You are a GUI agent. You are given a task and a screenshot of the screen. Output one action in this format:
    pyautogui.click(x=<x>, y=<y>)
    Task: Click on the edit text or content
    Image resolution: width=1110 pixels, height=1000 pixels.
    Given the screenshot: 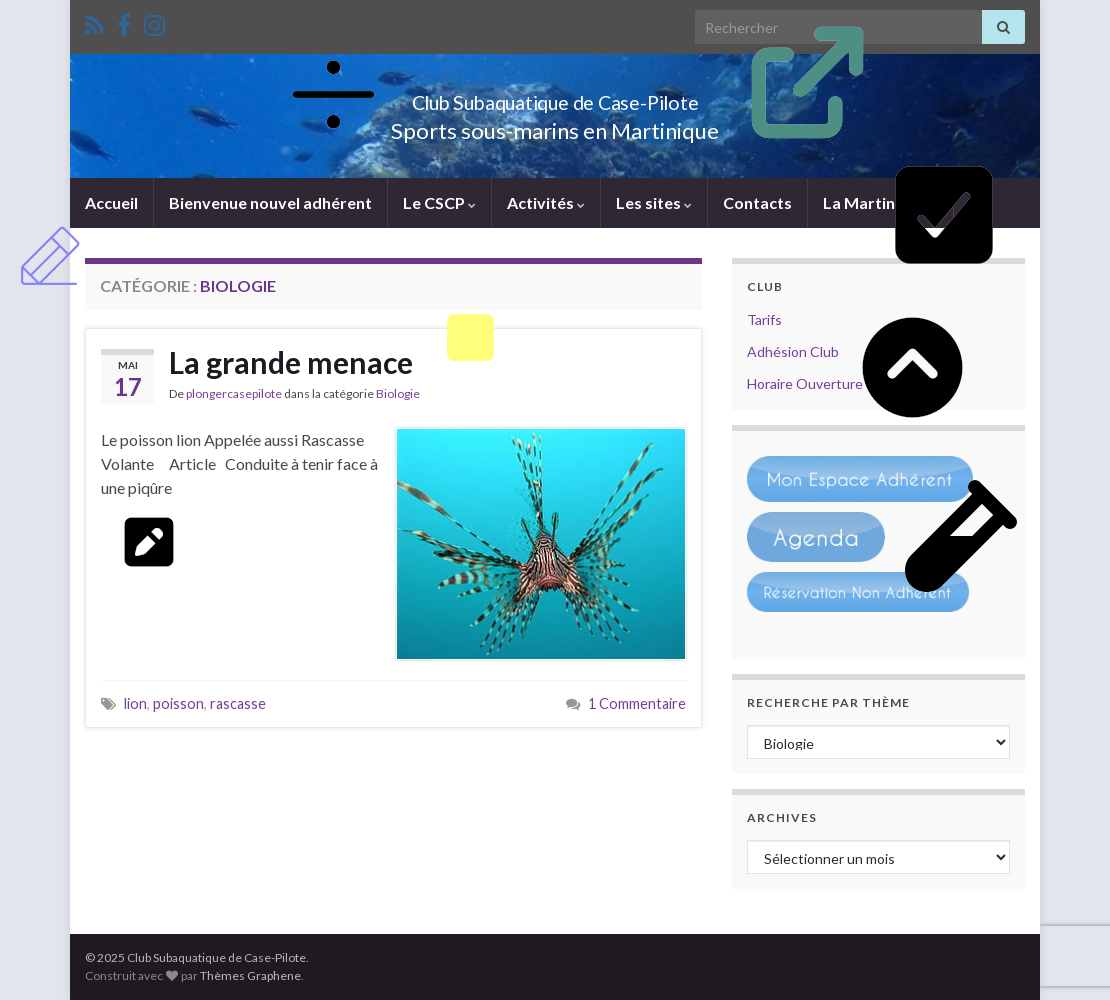 What is the action you would take?
    pyautogui.click(x=49, y=257)
    